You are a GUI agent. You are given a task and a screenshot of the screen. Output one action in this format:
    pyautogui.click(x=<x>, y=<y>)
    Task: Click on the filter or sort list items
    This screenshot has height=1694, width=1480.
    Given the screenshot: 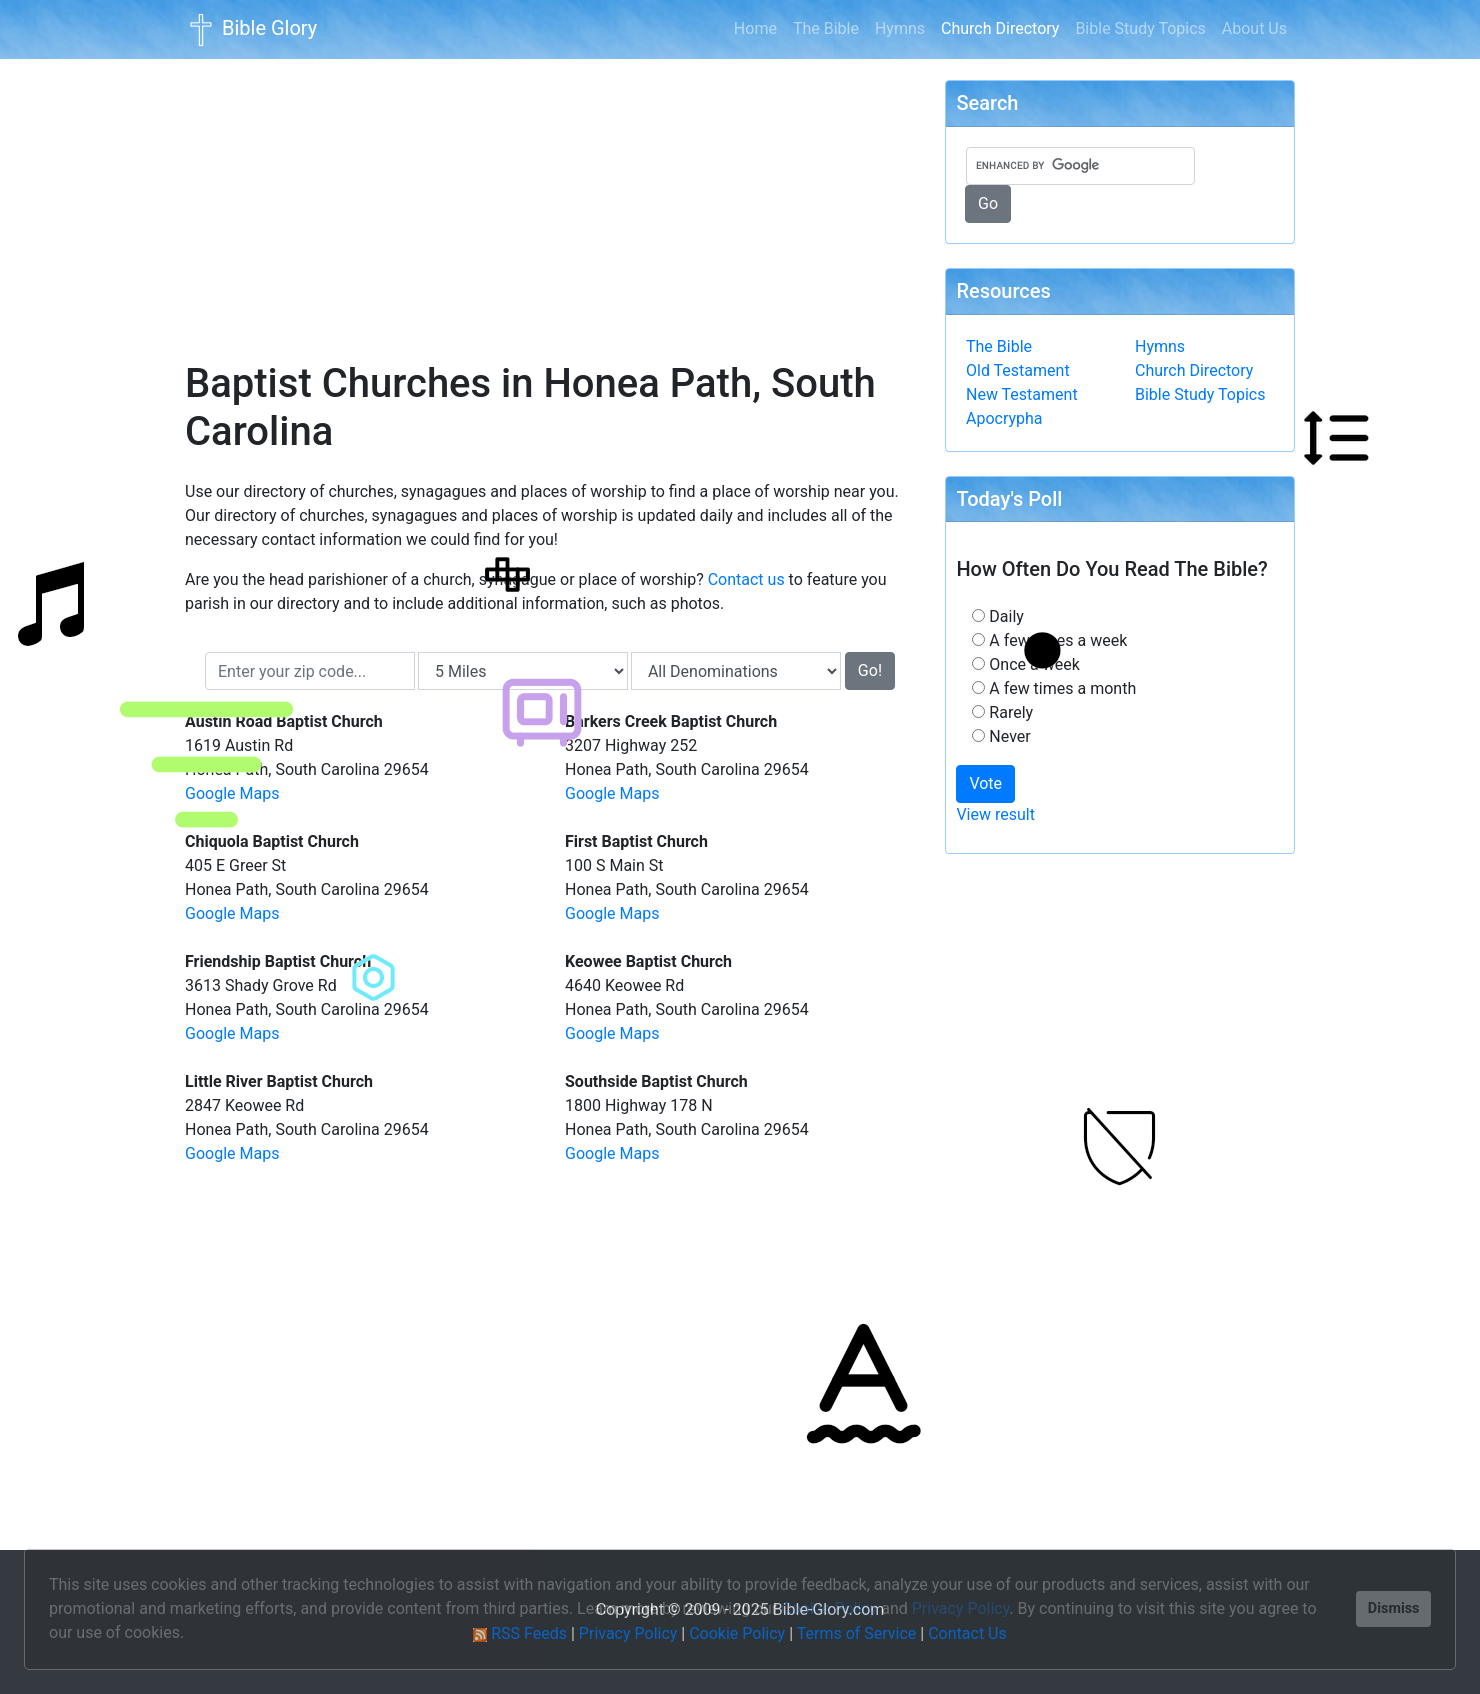 What is the action you would take?
    pyautogui.click(x=206, y=764)
    